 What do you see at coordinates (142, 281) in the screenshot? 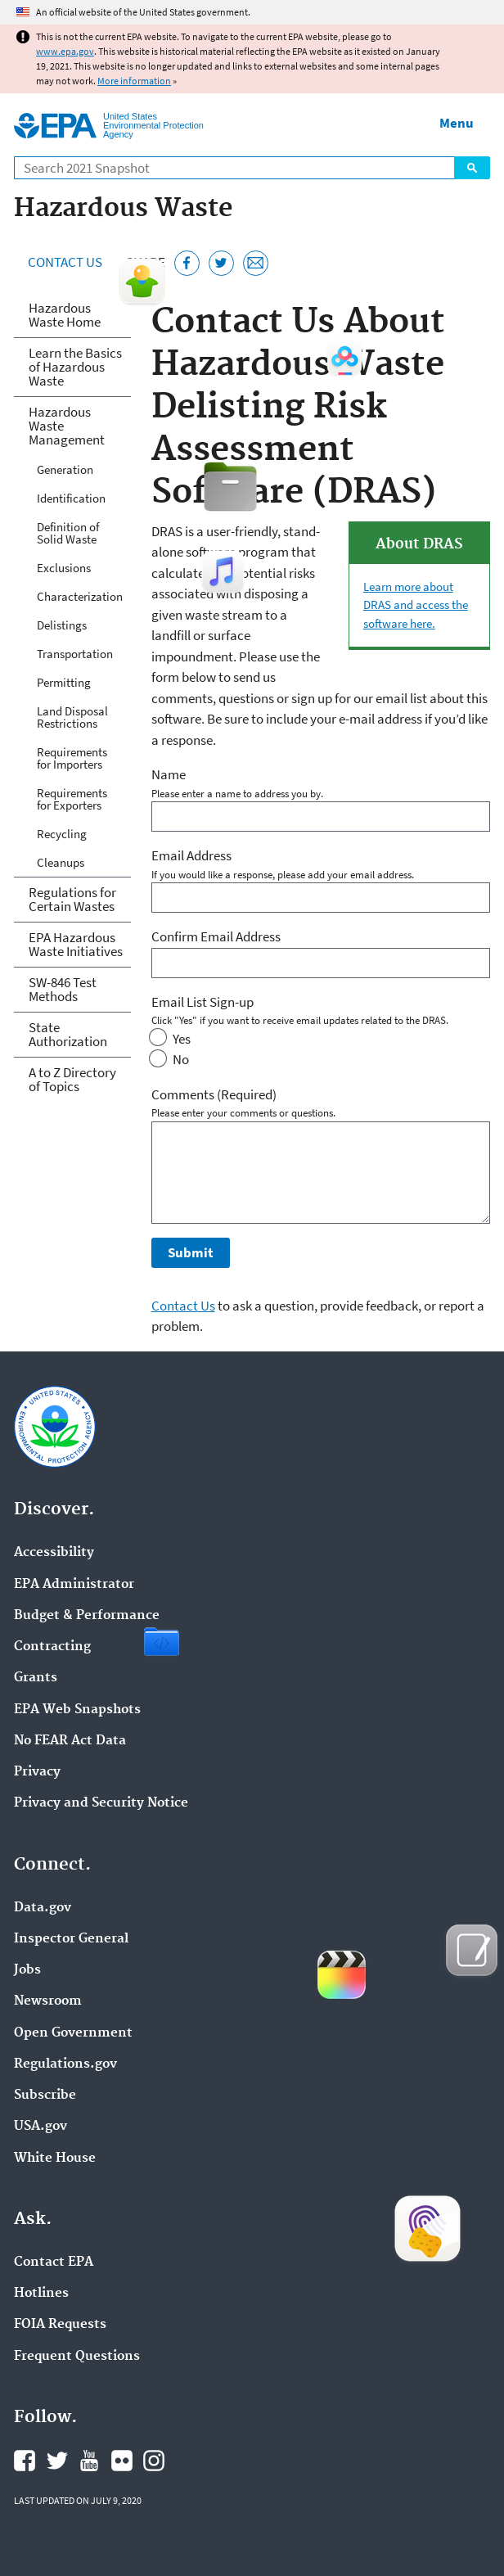
I see `open gajim instant messaging app` at bounding box center [142, 281].